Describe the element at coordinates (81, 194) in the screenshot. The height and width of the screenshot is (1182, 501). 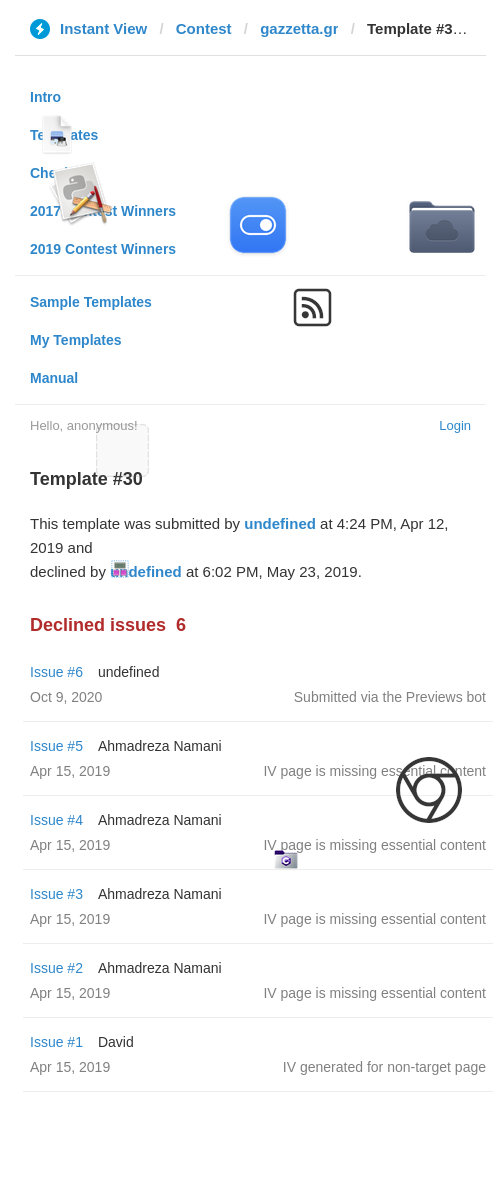
I see `python application or script runner` at that location.